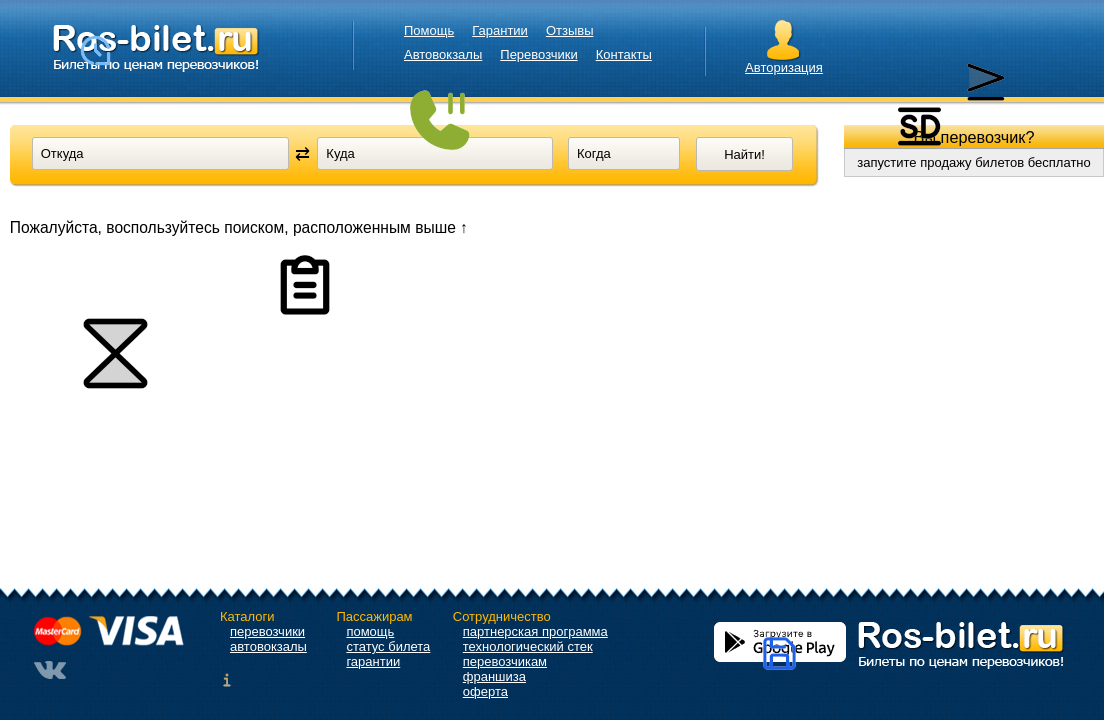 The image size is (1104, 720). I want to click on indicates standard definition video quality, so click(919, 126).